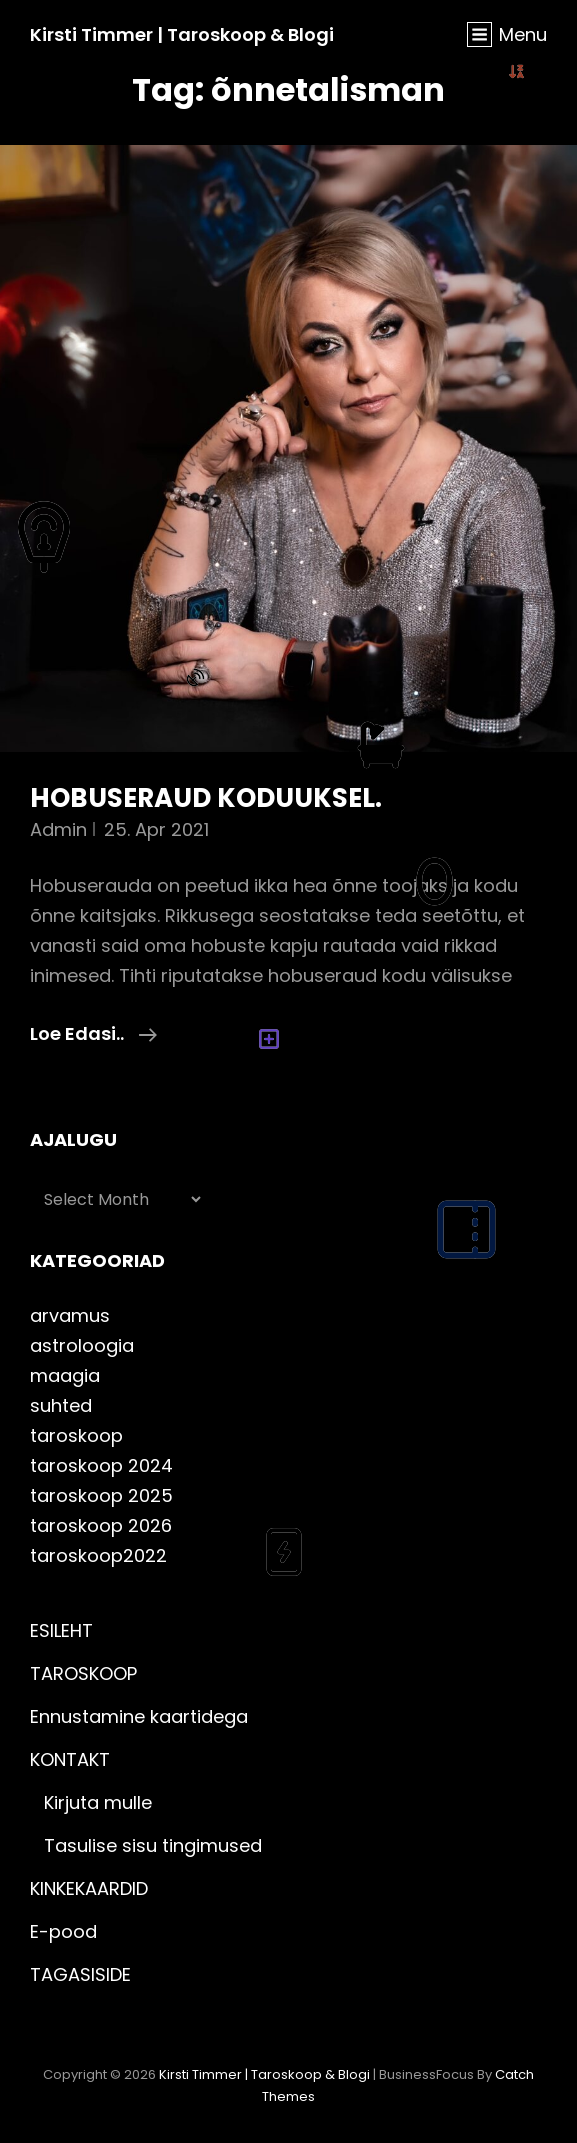 Image resolution: width=577 pixels, height=2143 pixels. Describe the element at coordinates (381, 745) in the screenshot. I see `view bathroom amenities` at that location.